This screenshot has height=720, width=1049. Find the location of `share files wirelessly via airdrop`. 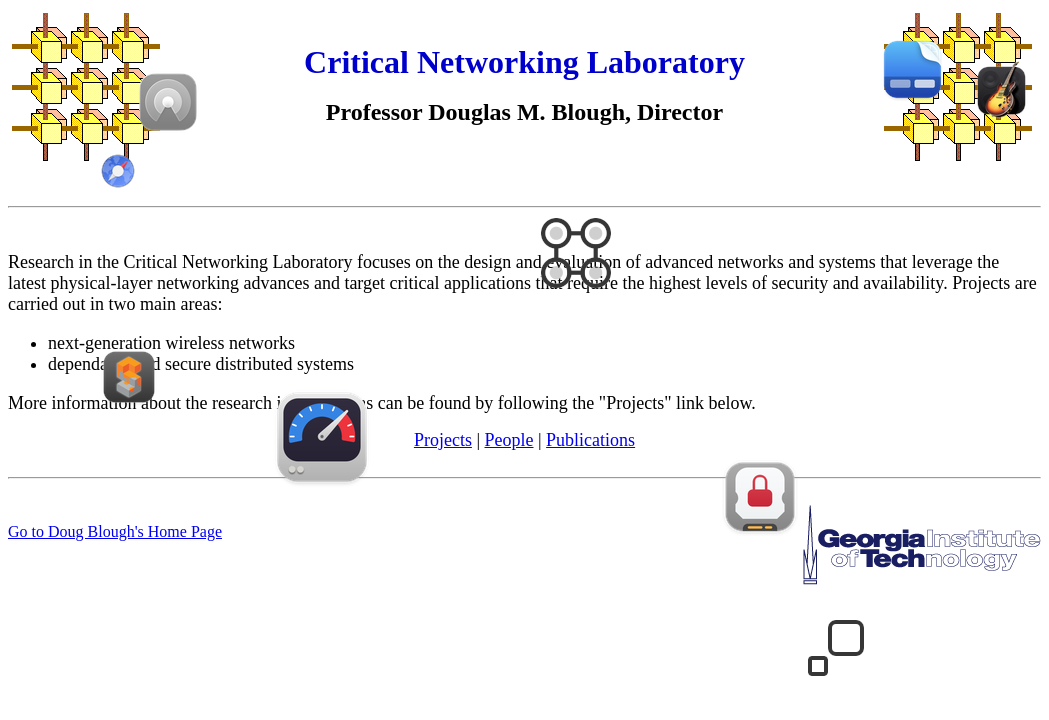

share files wirelessly via airdrop is located at coordinates (168, 102).